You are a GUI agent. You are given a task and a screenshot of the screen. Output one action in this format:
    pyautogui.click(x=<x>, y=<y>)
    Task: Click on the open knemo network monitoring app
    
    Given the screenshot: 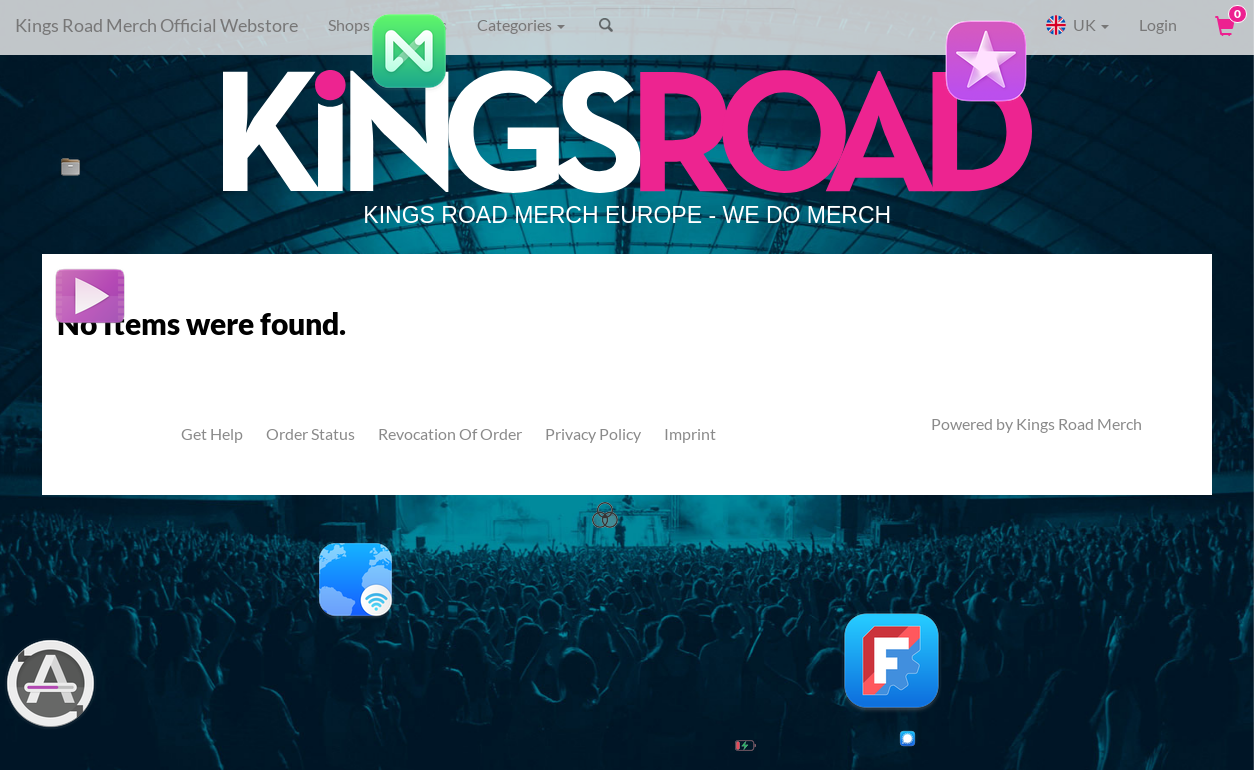 What is the action you would take?
    pyautogui.click(x=355, y=579)
    